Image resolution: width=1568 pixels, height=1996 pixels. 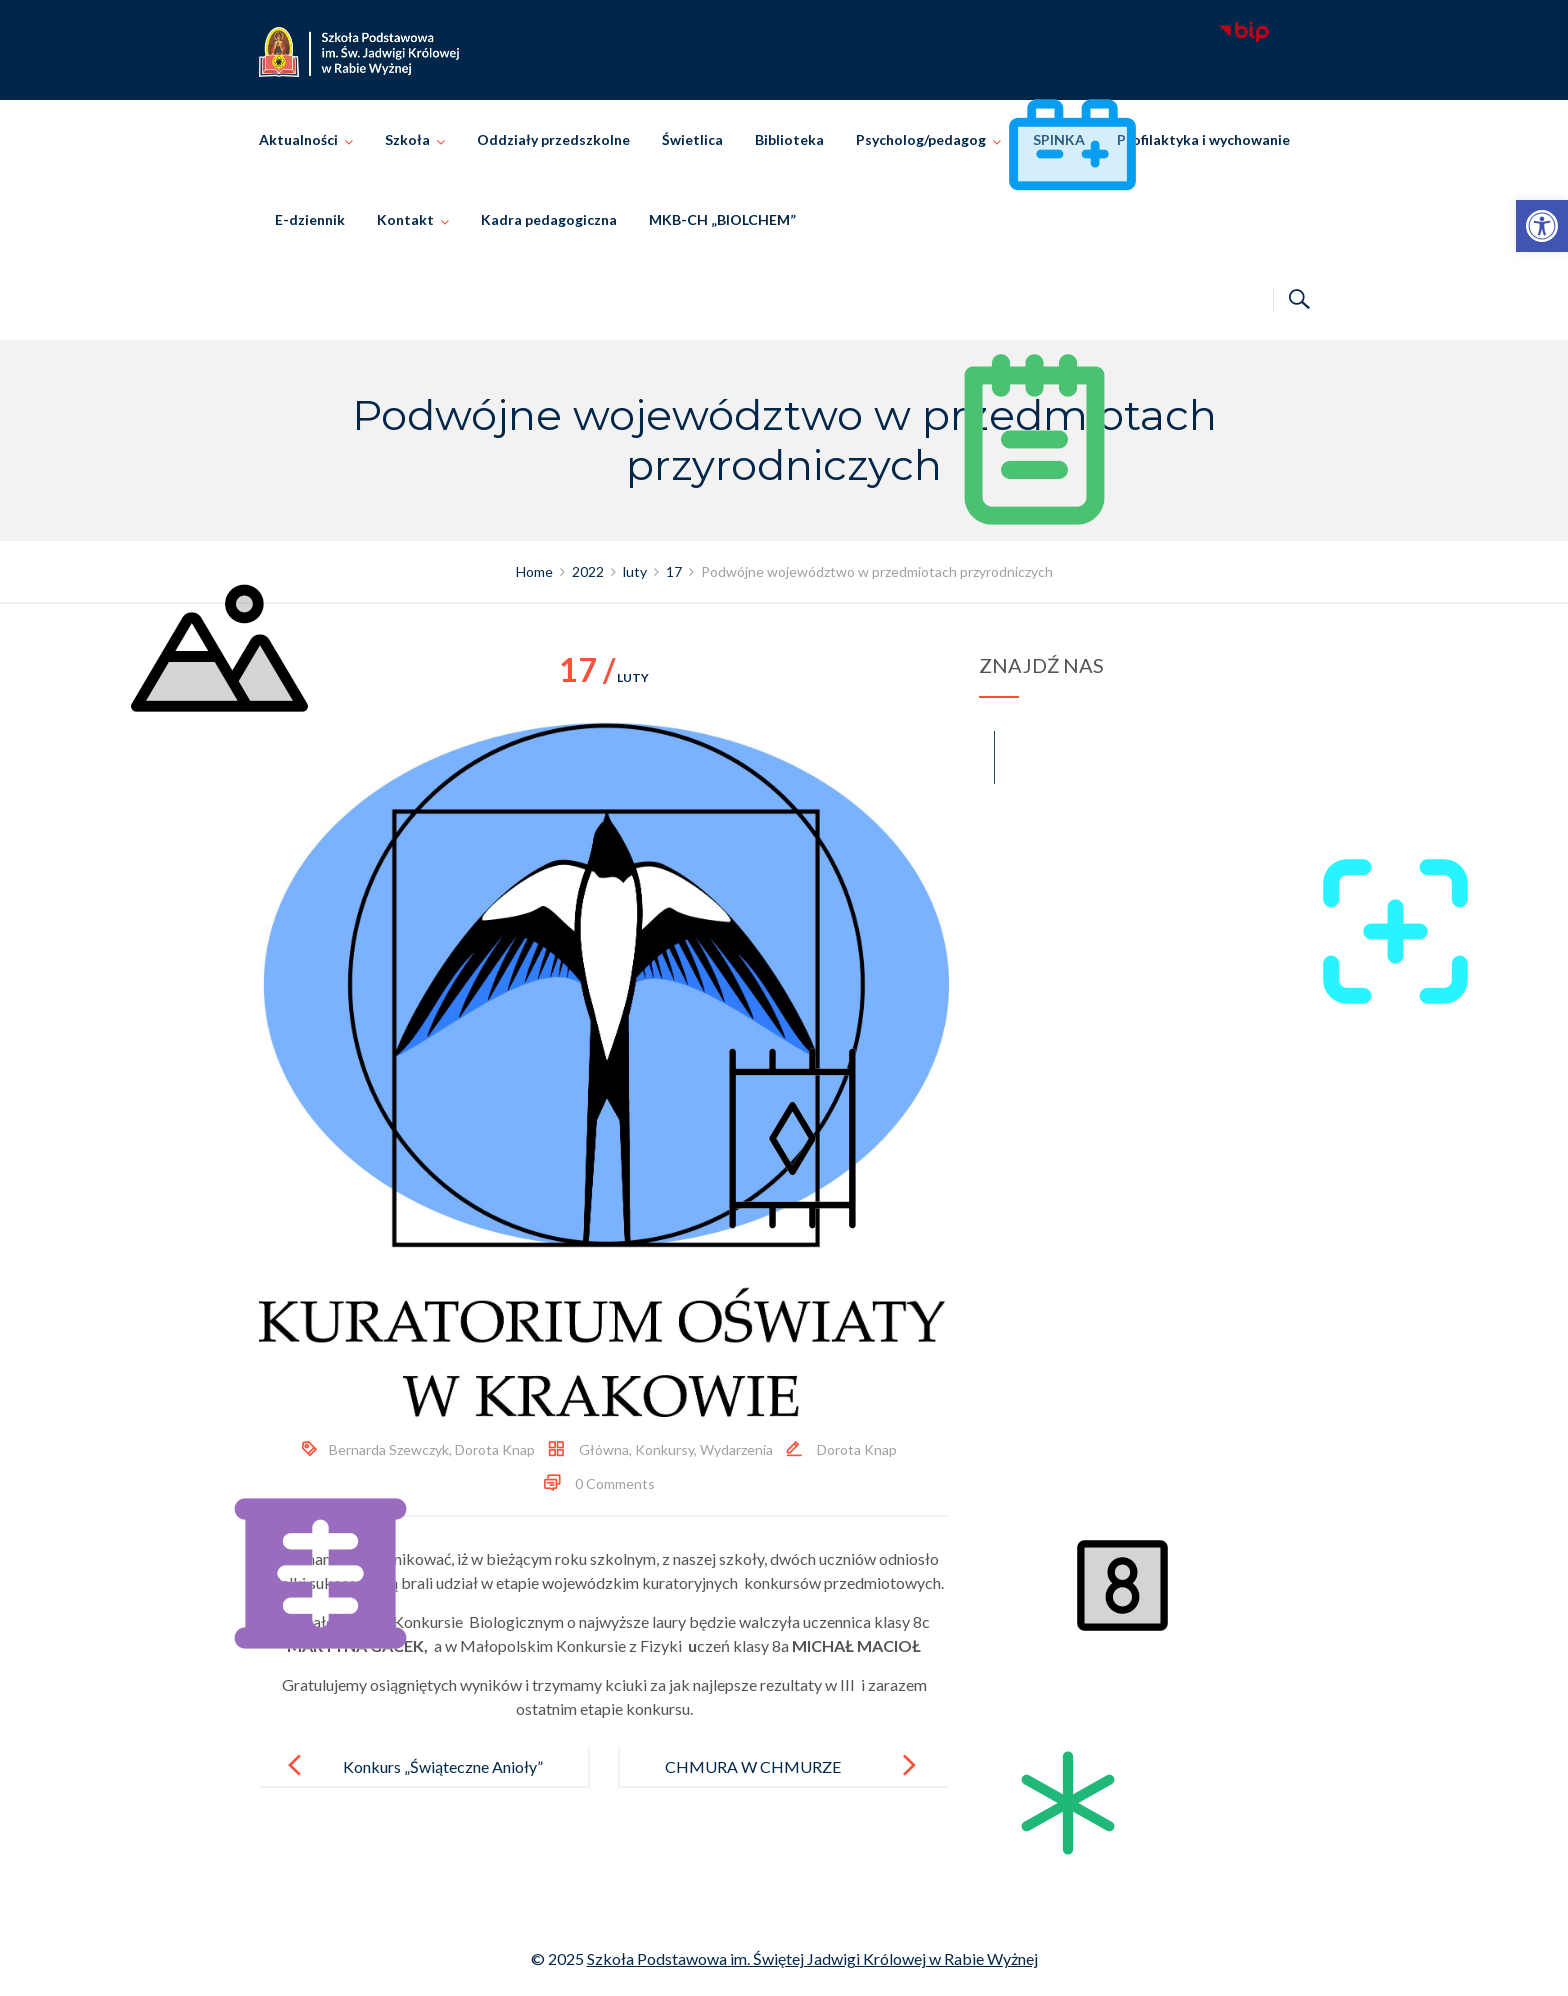 I want to click on view photos or image gallery, so click(x=219, y=656).